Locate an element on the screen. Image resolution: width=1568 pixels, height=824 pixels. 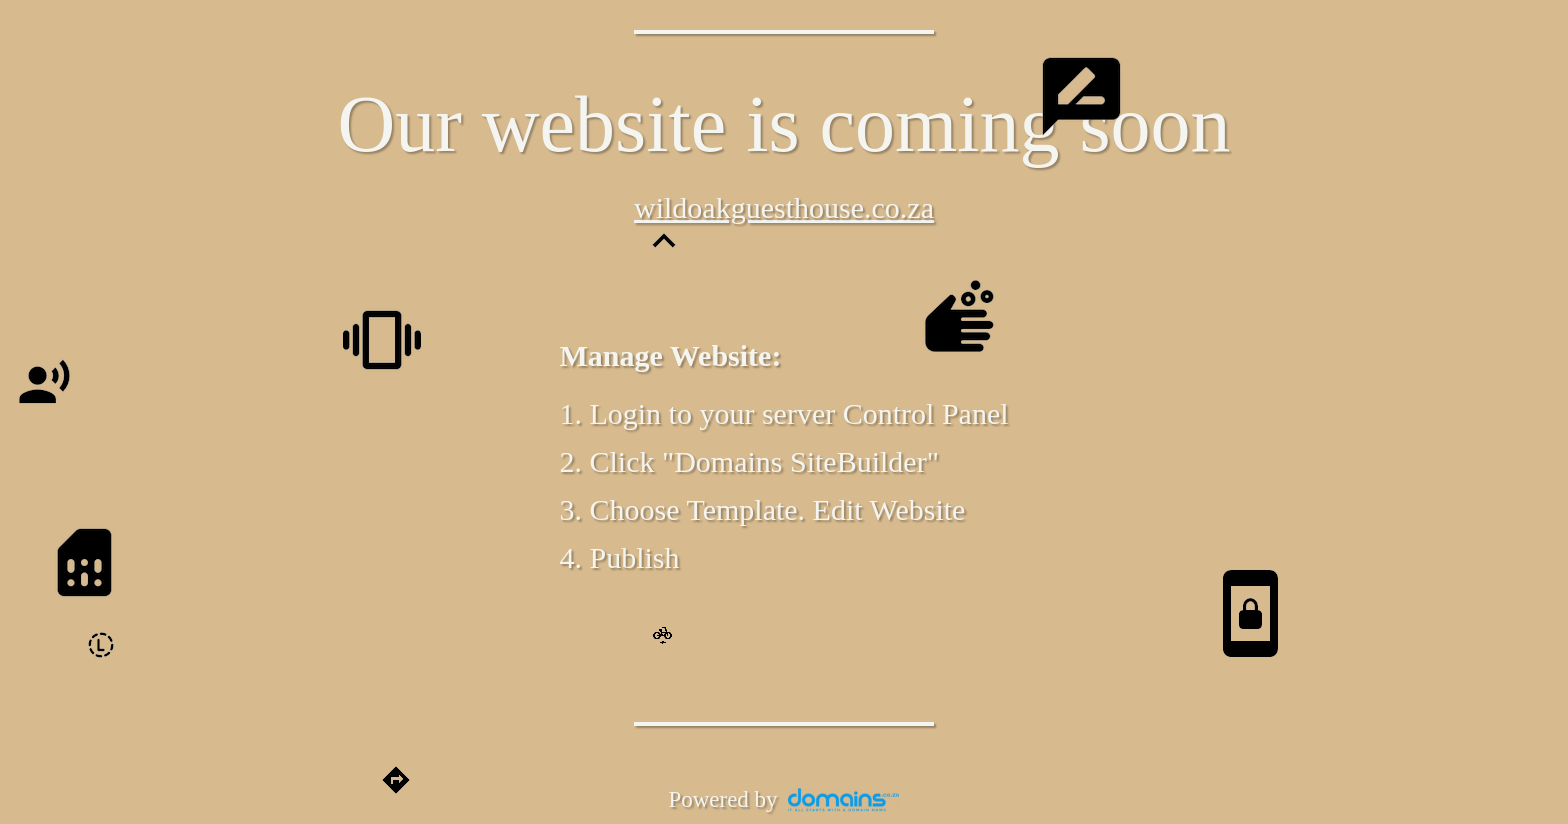
indicates a loading or in-progress state is located at coordinates (101, 645).